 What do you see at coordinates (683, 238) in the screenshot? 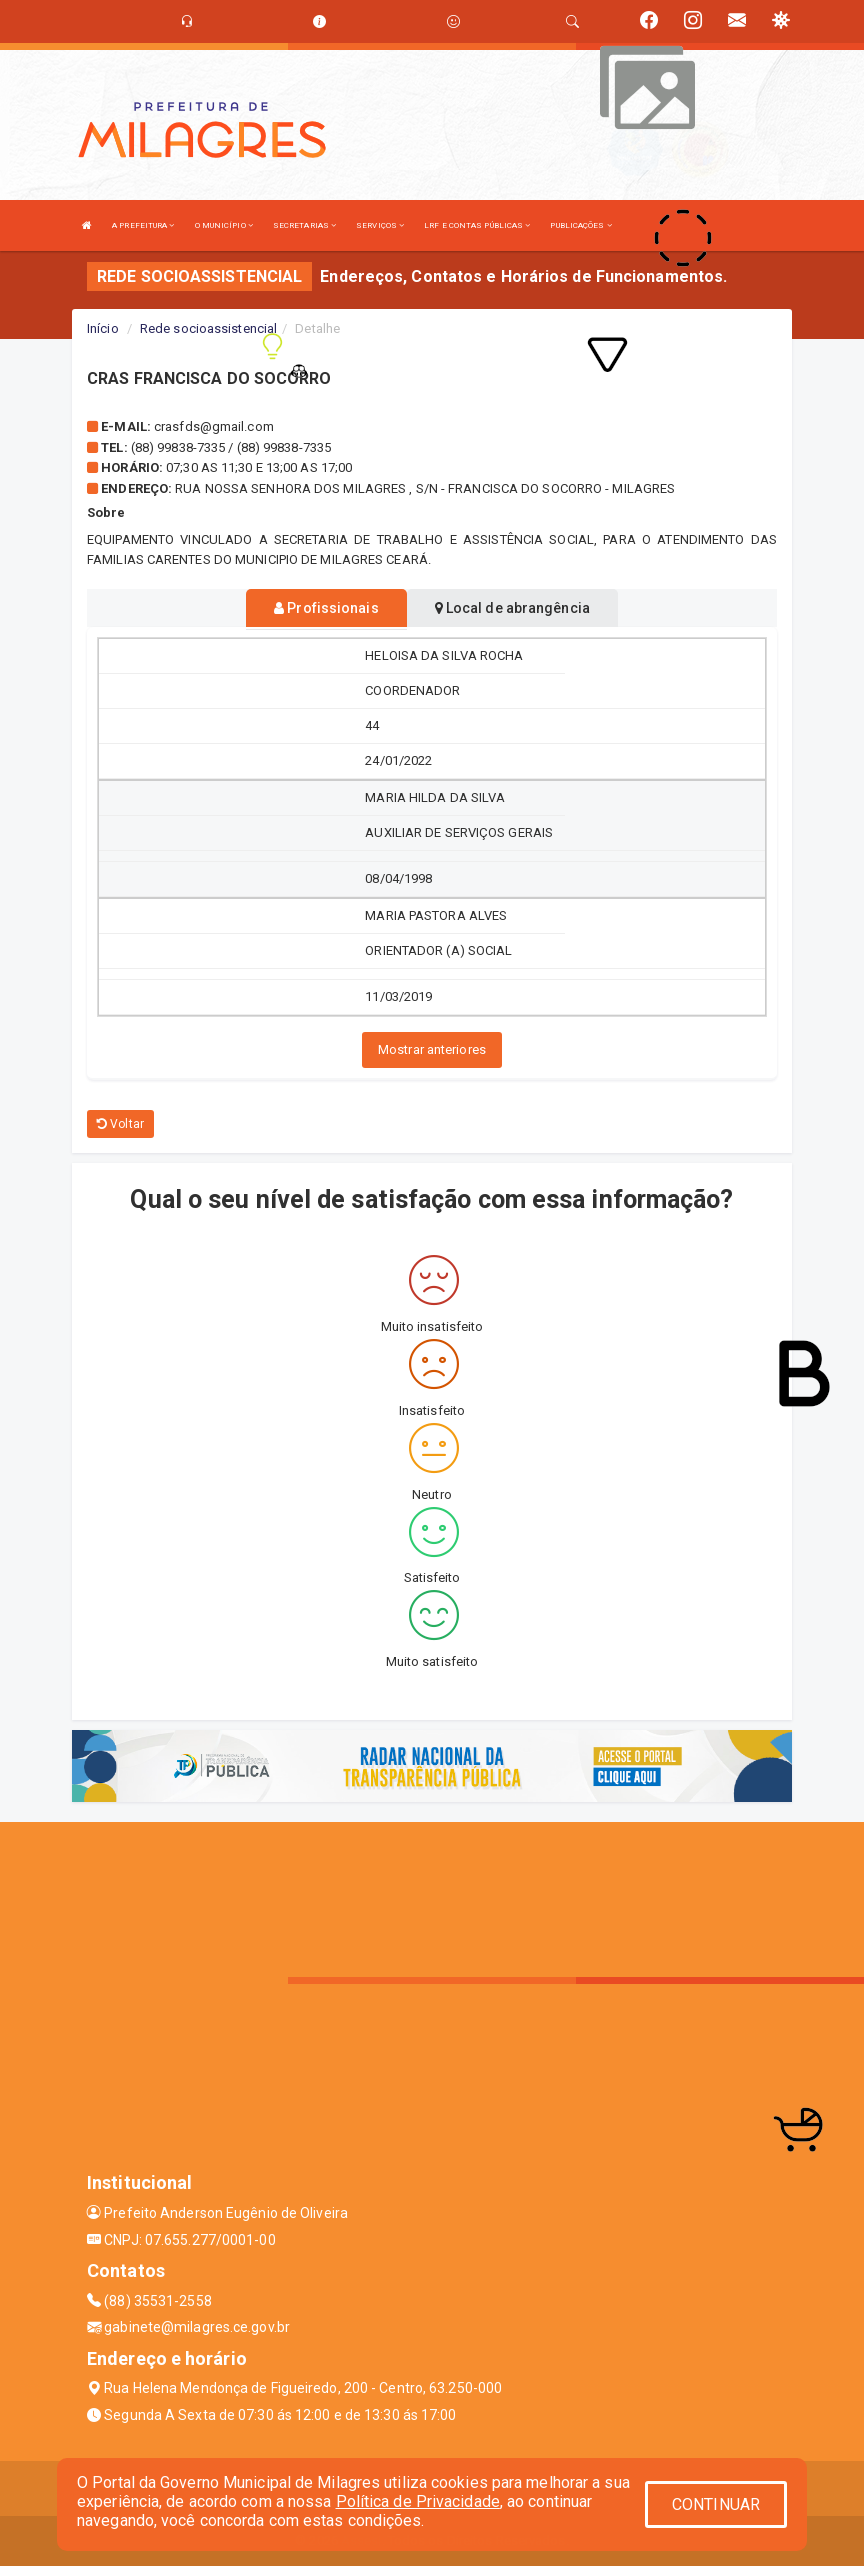
I see `create a new draft issue` at bounding box center [683, 238].